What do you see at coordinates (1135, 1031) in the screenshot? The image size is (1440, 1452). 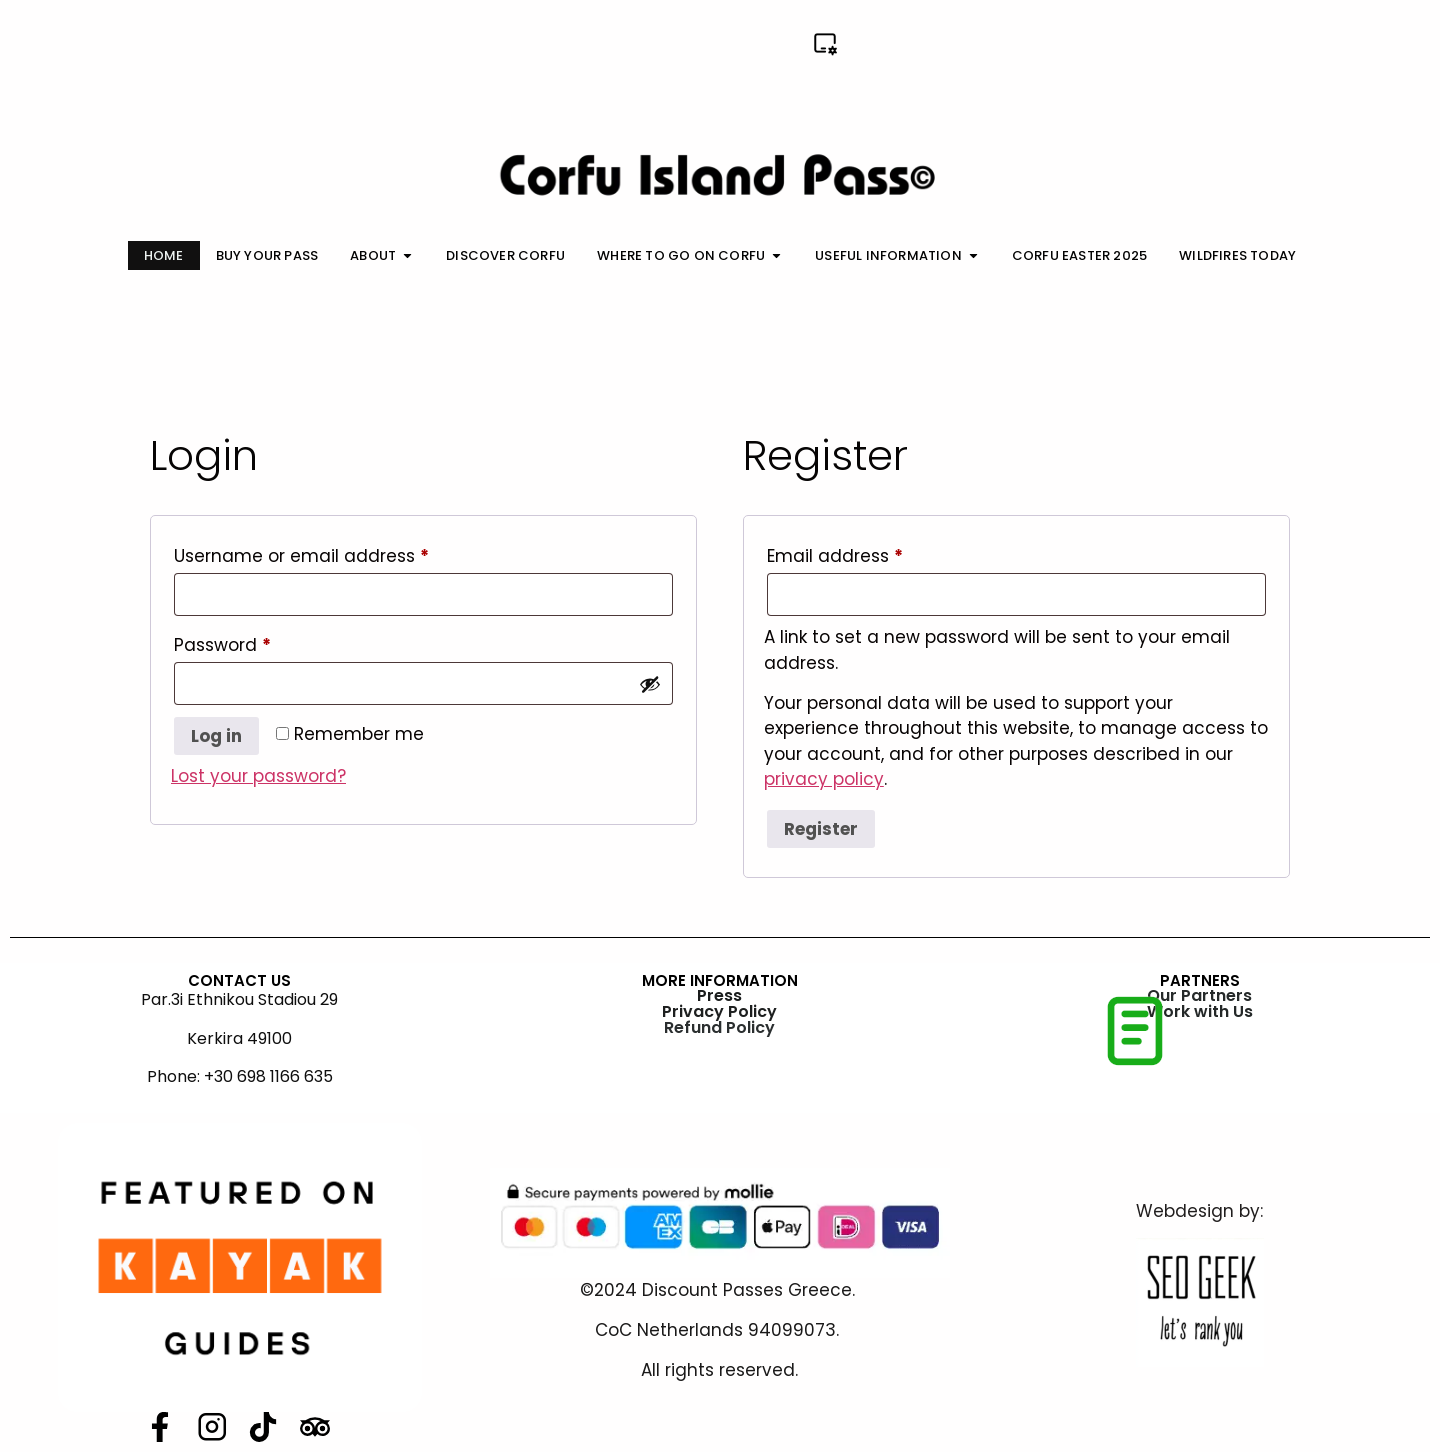 I see `view your notes` at bounding box center [1135, 1031].